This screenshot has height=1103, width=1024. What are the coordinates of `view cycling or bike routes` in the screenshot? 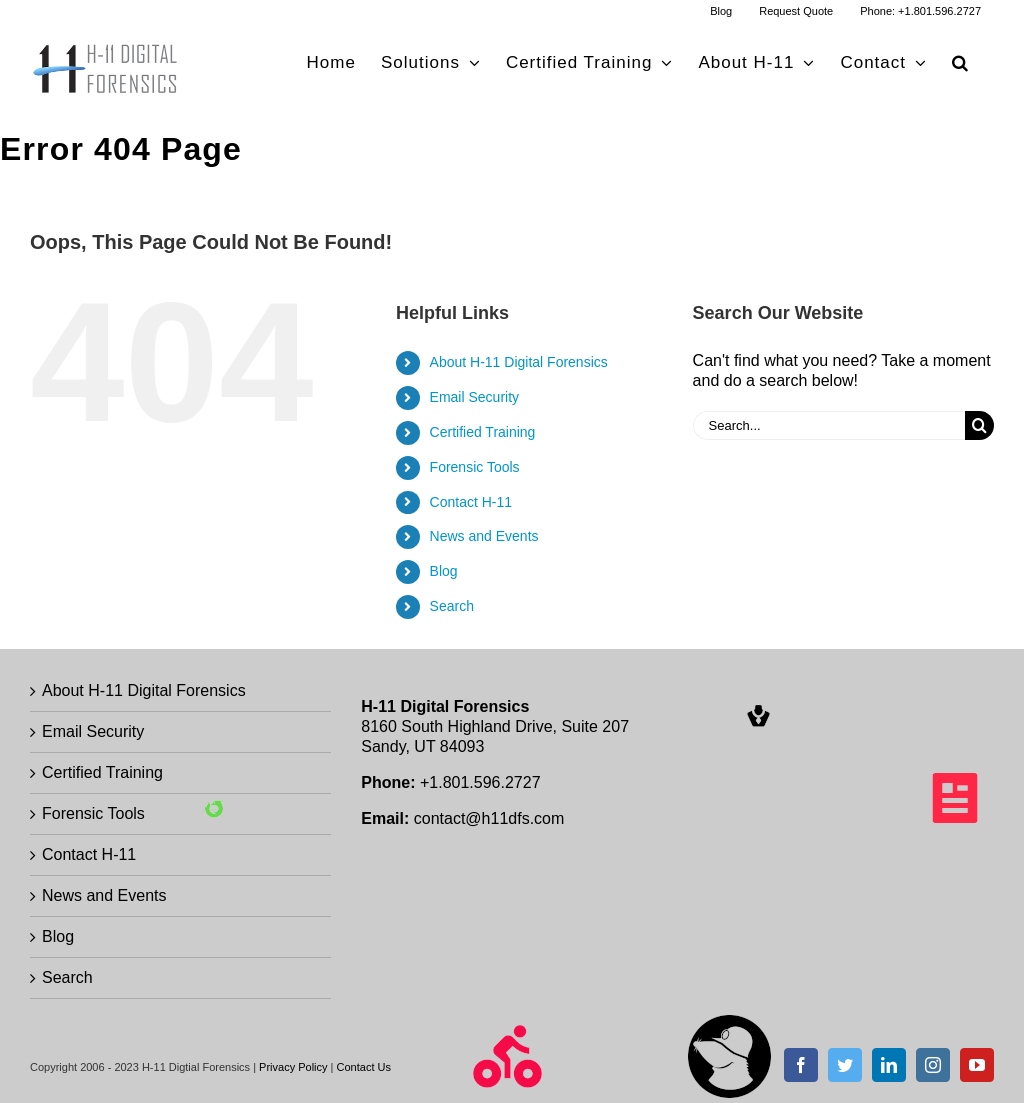 It's located at (507, 1059).